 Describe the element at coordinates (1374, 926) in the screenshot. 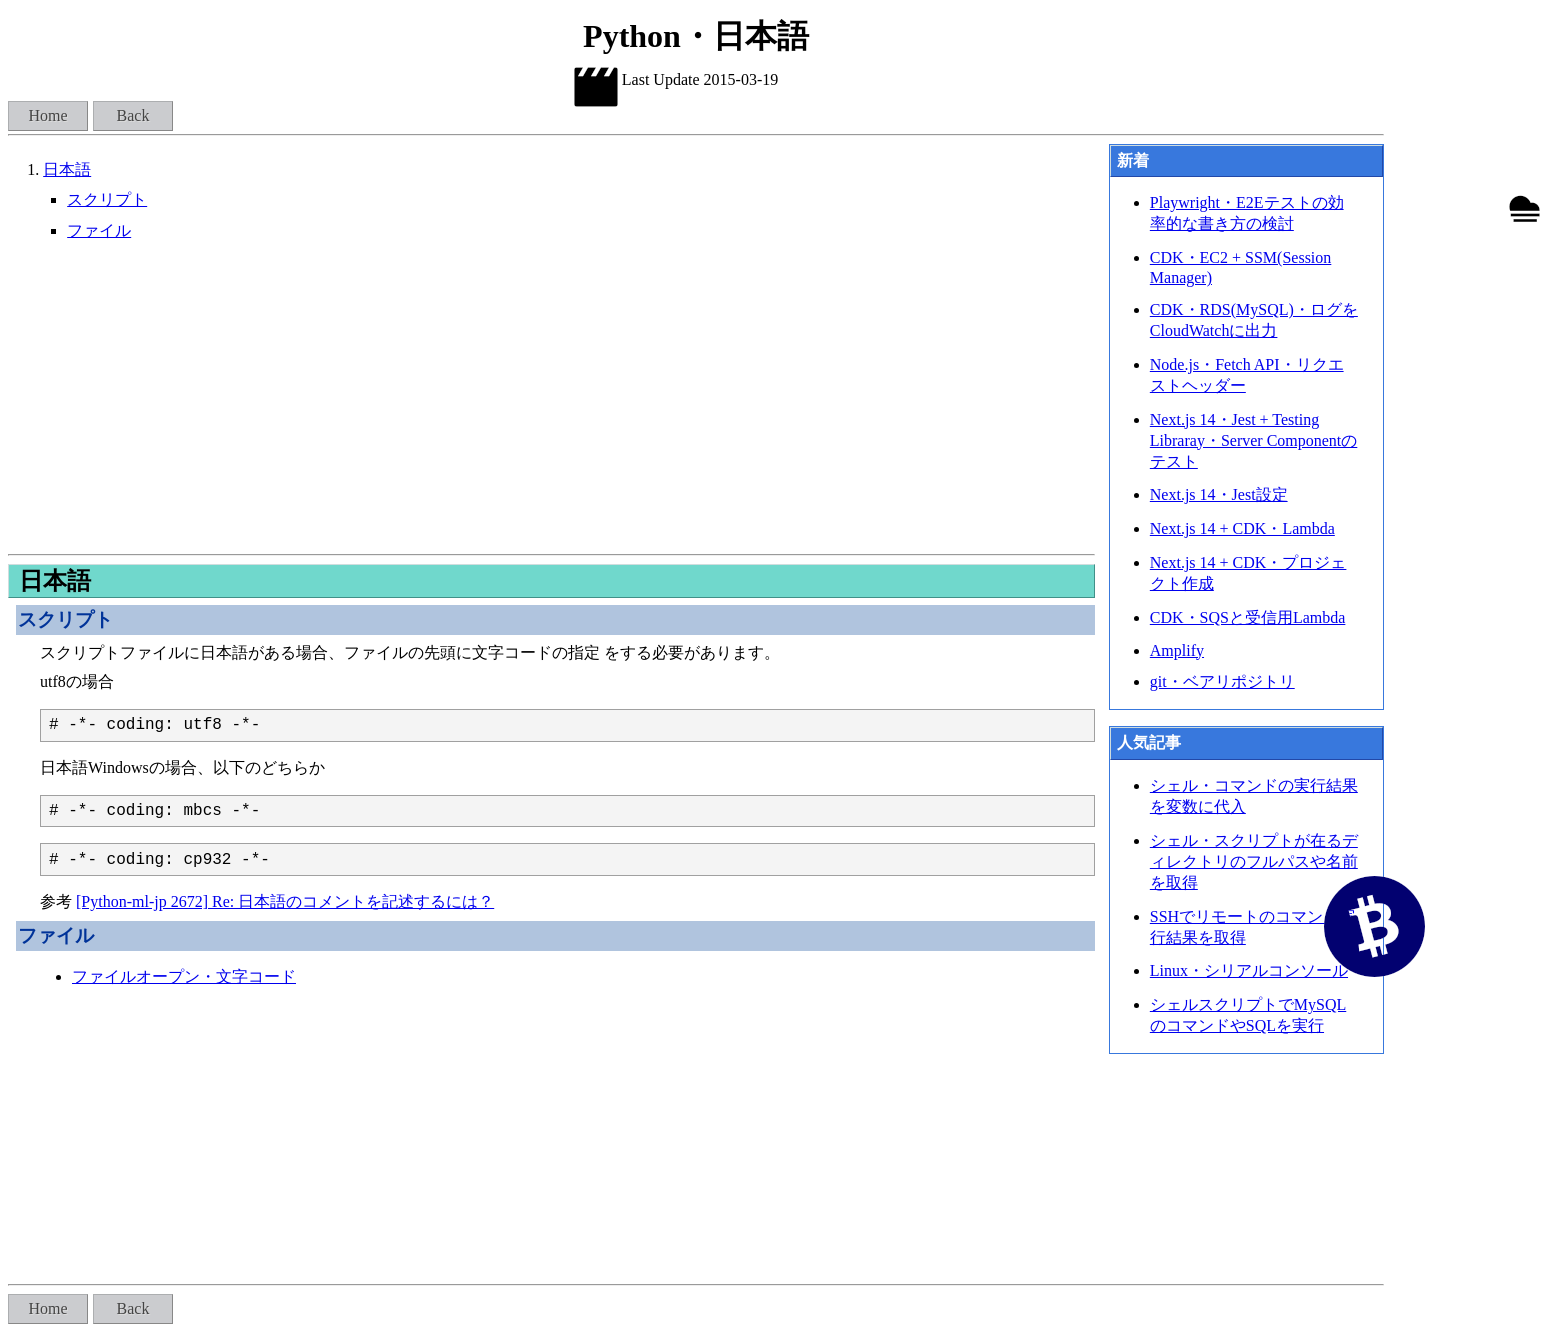

I see `bitcoin cash cryptocurrency logo` at that location.